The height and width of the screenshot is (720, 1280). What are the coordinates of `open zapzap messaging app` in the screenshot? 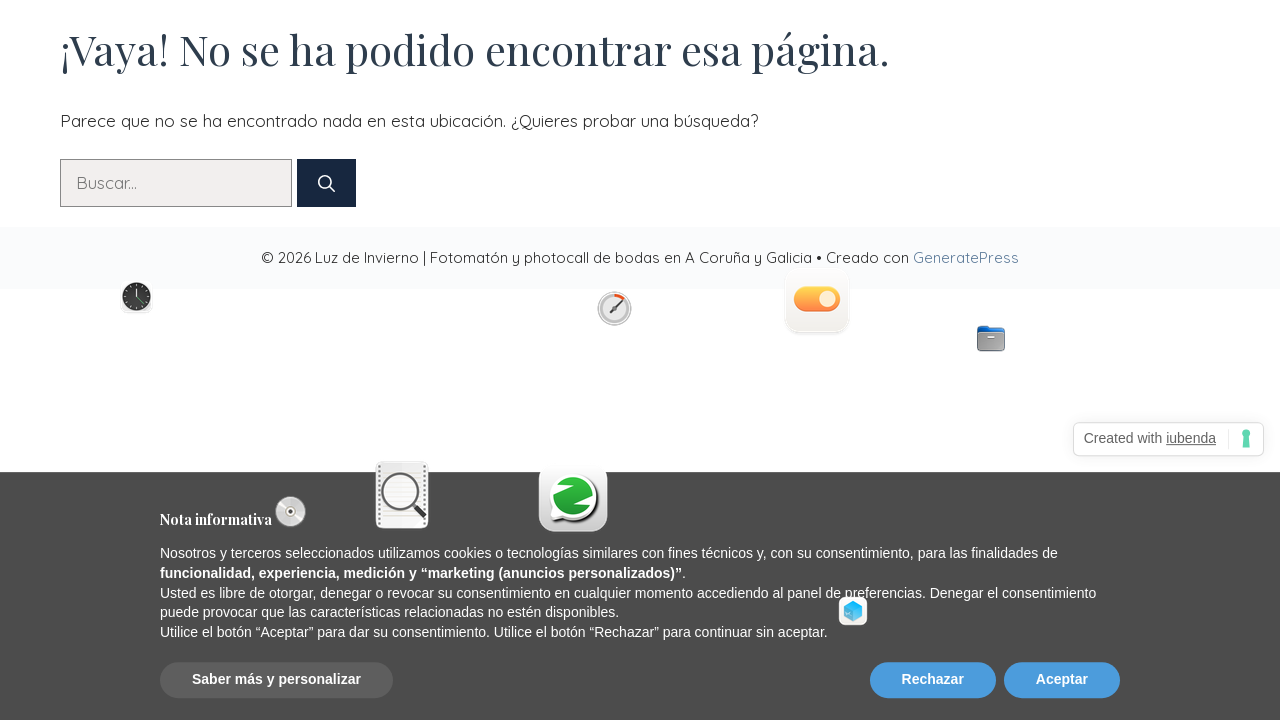 It's located at (577, 495).